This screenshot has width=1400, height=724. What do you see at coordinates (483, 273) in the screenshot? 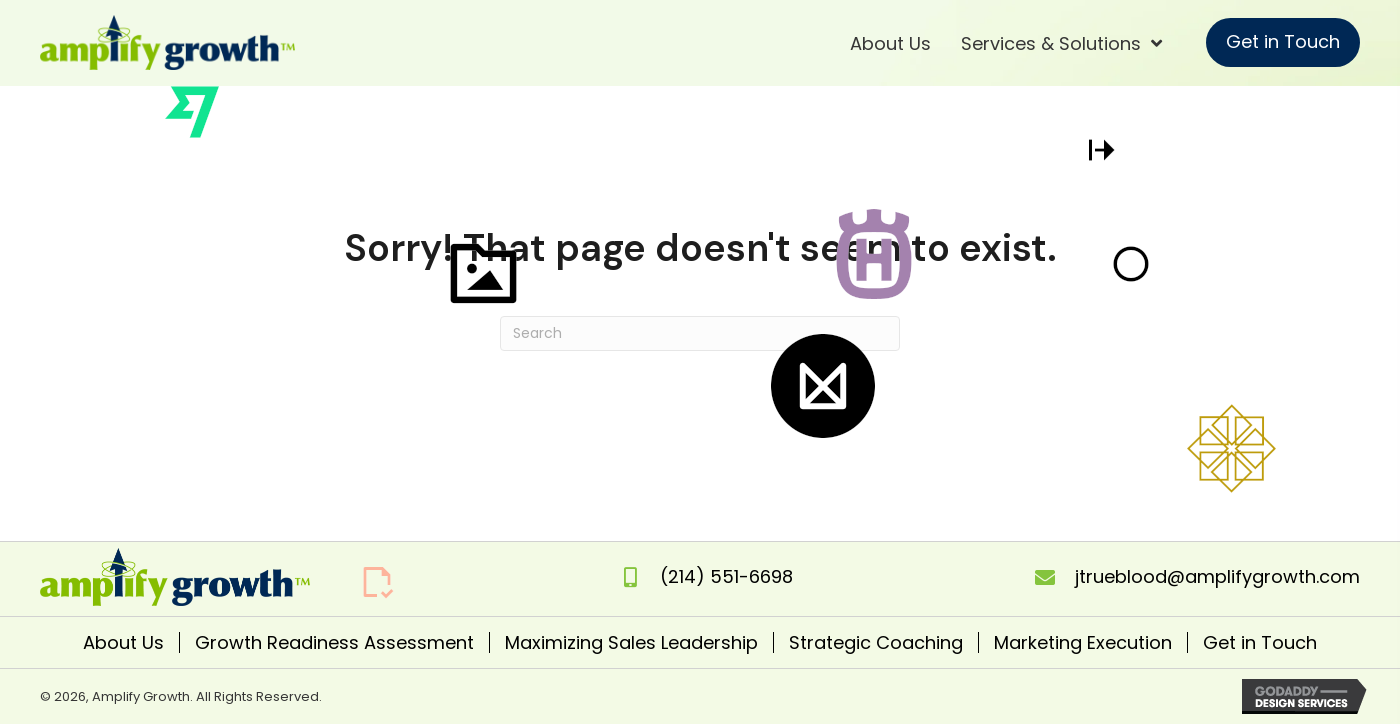
I see `open photo or image folder` at bounding box center [483, 273].